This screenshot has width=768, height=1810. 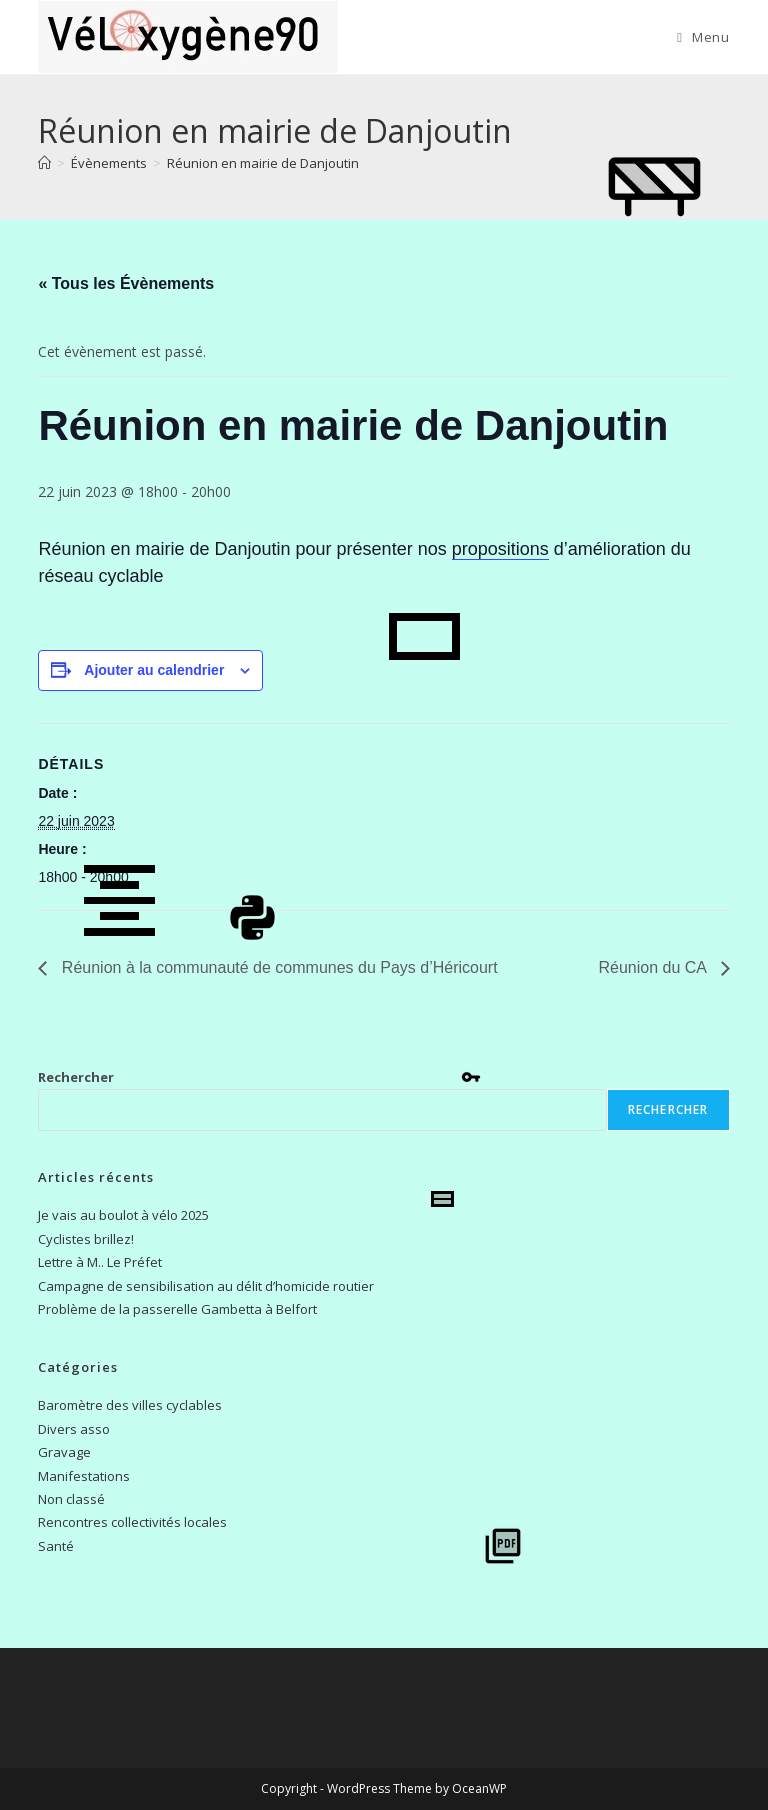 What do you see at coordinates (654, 183) in the screenshot?
I see `indicates a blocked or restricted area` at bounding box center [654, 183].